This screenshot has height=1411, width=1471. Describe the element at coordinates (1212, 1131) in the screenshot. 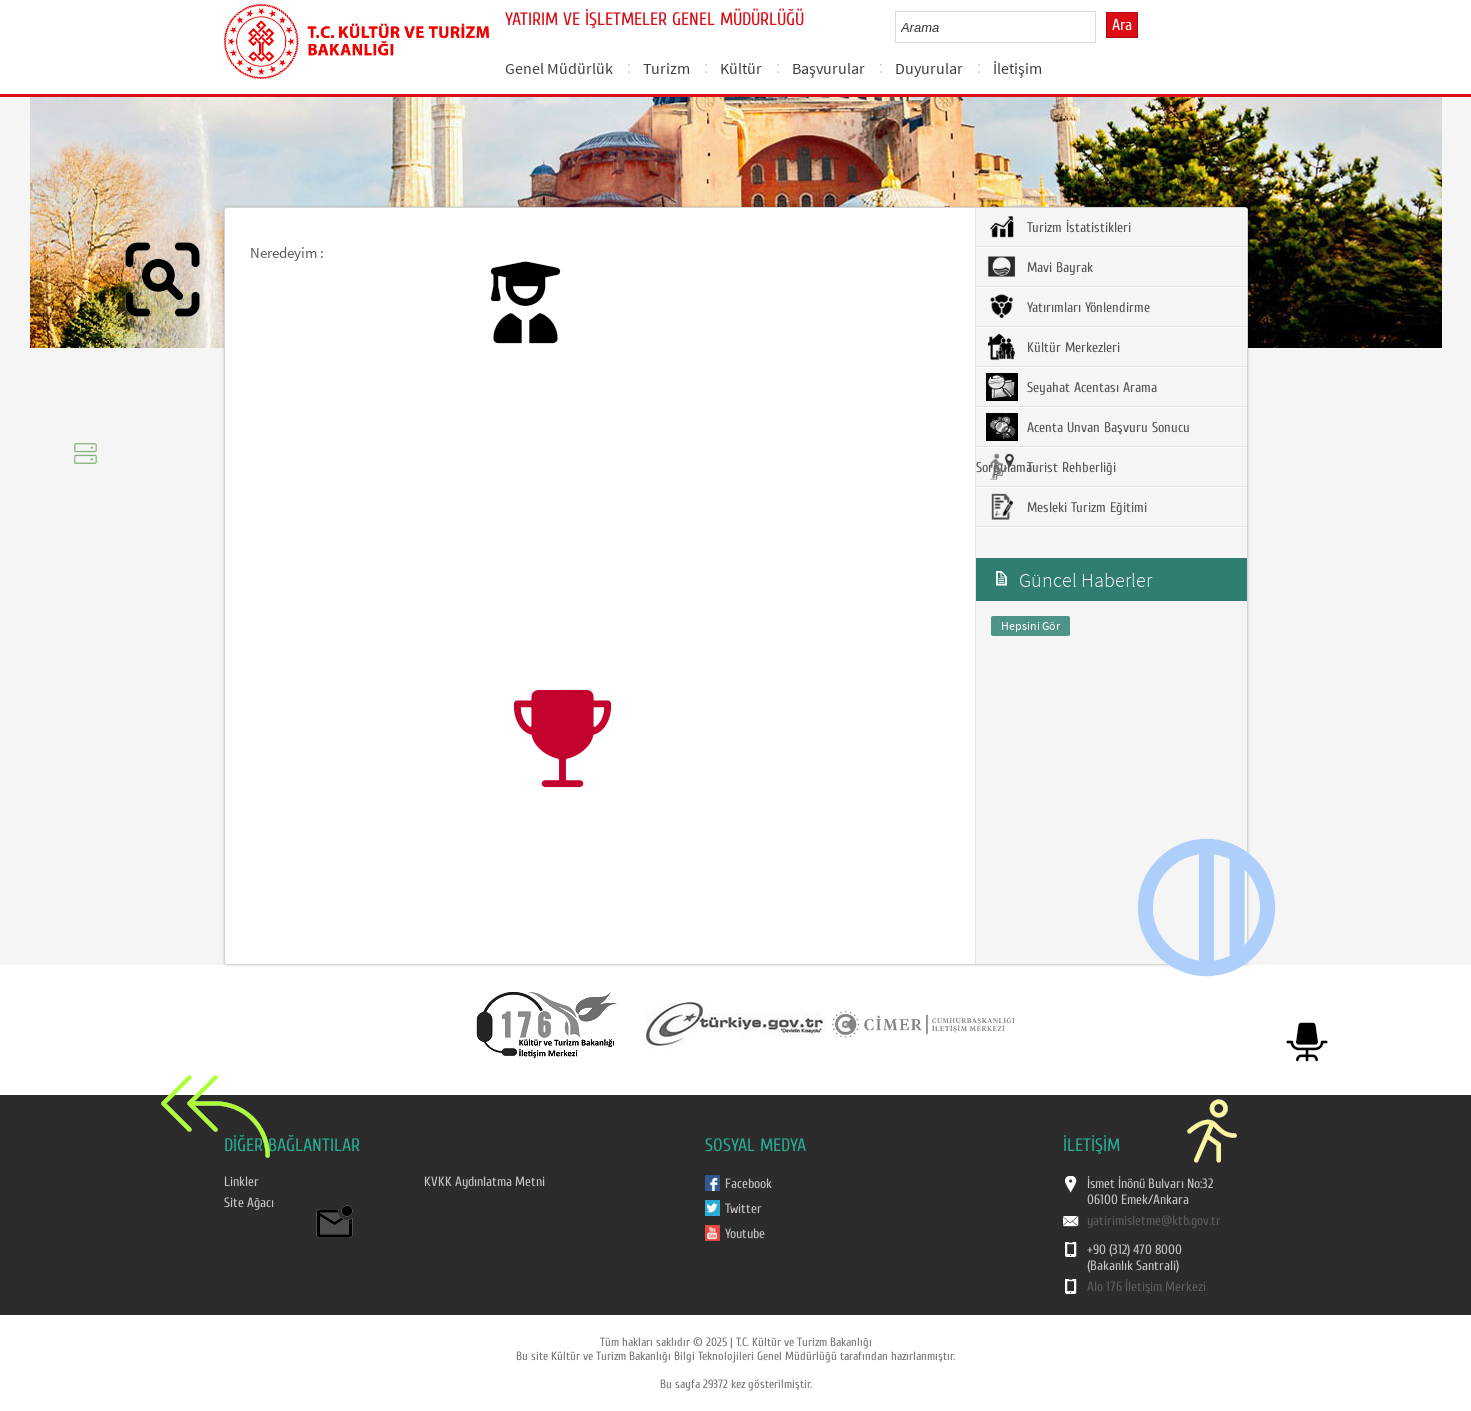

I see `indicates walking directions or pedestrian mode` at that location.